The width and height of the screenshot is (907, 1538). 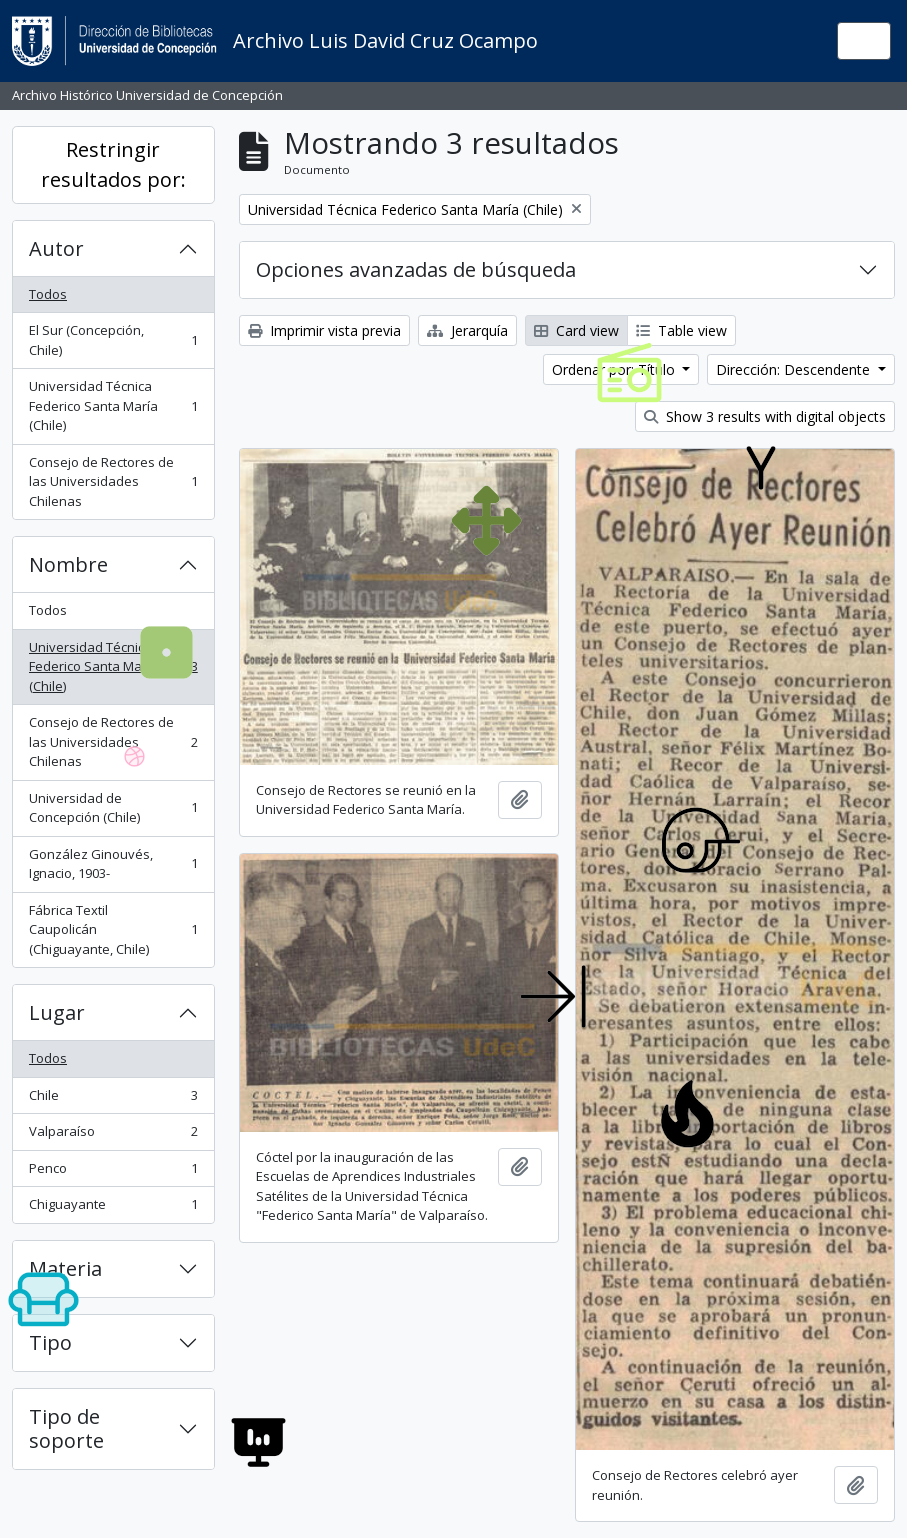 I want to click on access baseball or sports-related content, so click(x=698, y=841).